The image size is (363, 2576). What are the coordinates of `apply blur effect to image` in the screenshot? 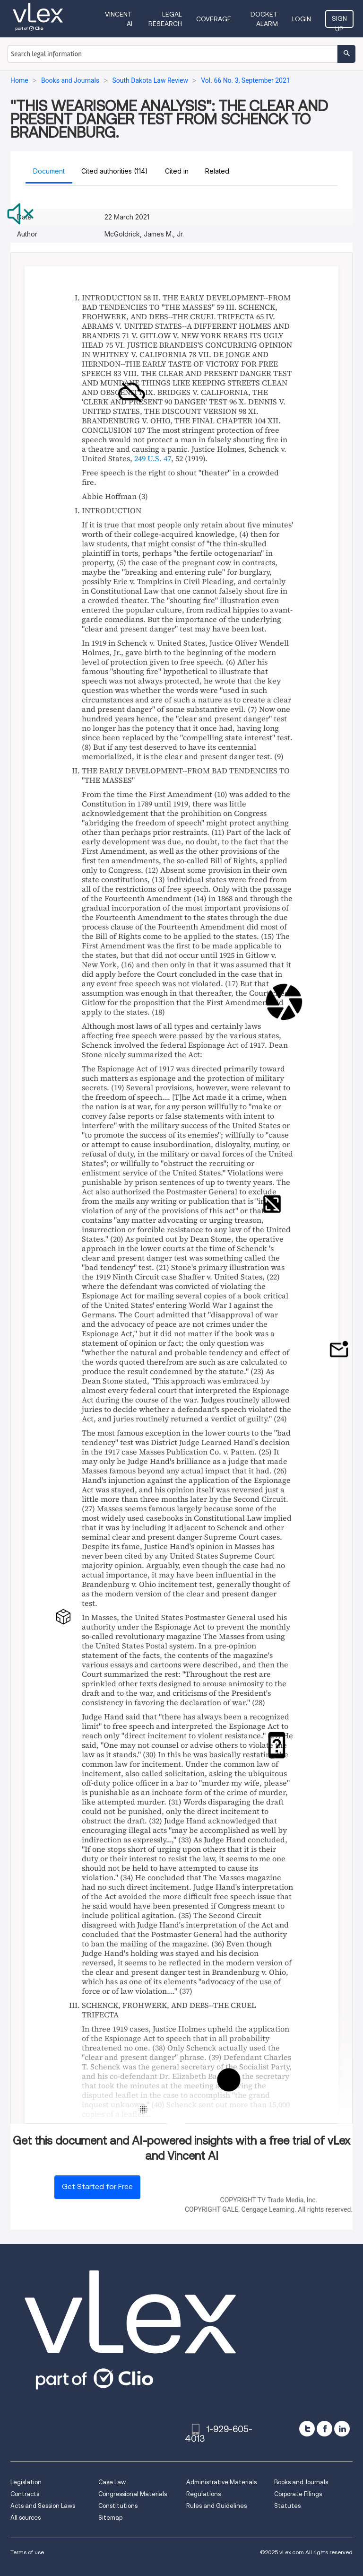 It's located at (143, 2109).